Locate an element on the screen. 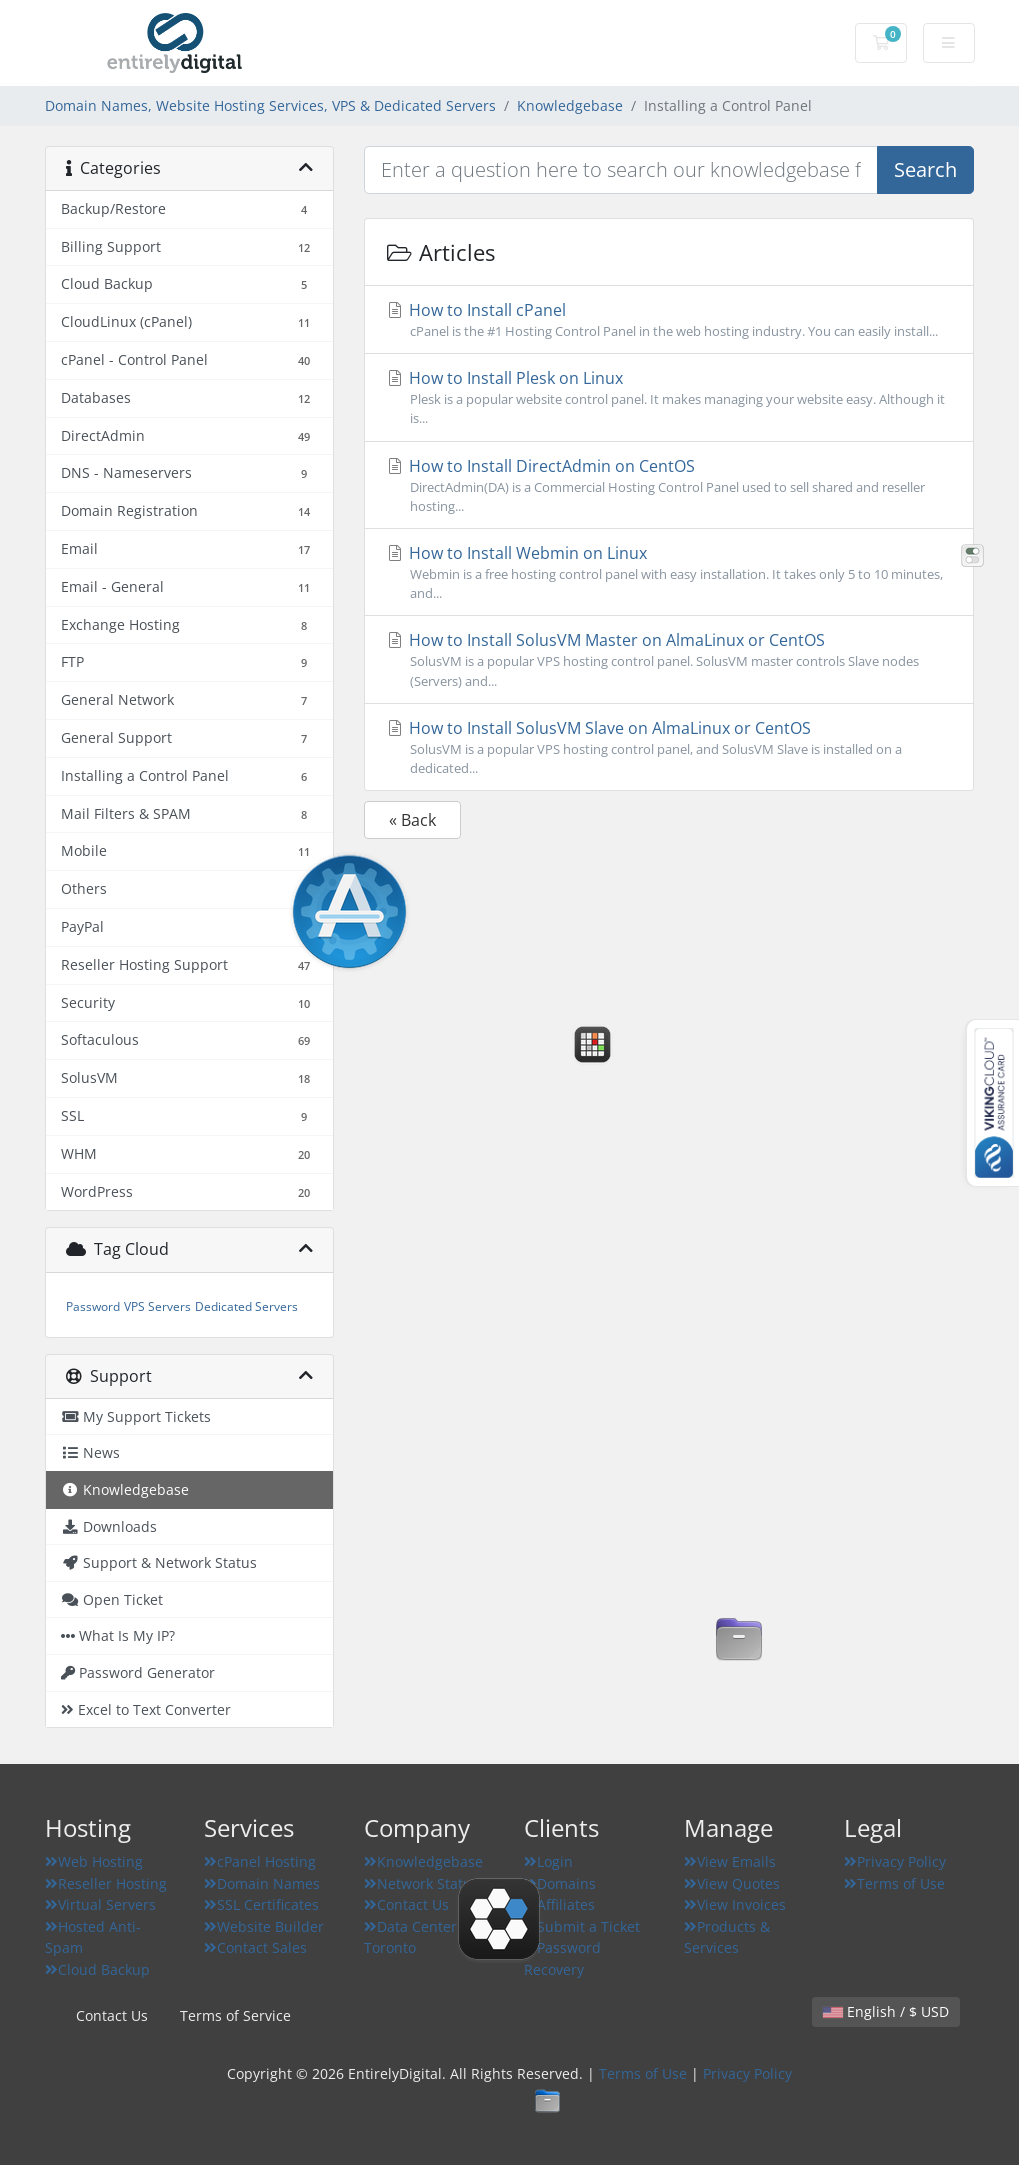 The image size is (1019, 2165). open hitori puzzle game is located at coordinates (592, 1044).